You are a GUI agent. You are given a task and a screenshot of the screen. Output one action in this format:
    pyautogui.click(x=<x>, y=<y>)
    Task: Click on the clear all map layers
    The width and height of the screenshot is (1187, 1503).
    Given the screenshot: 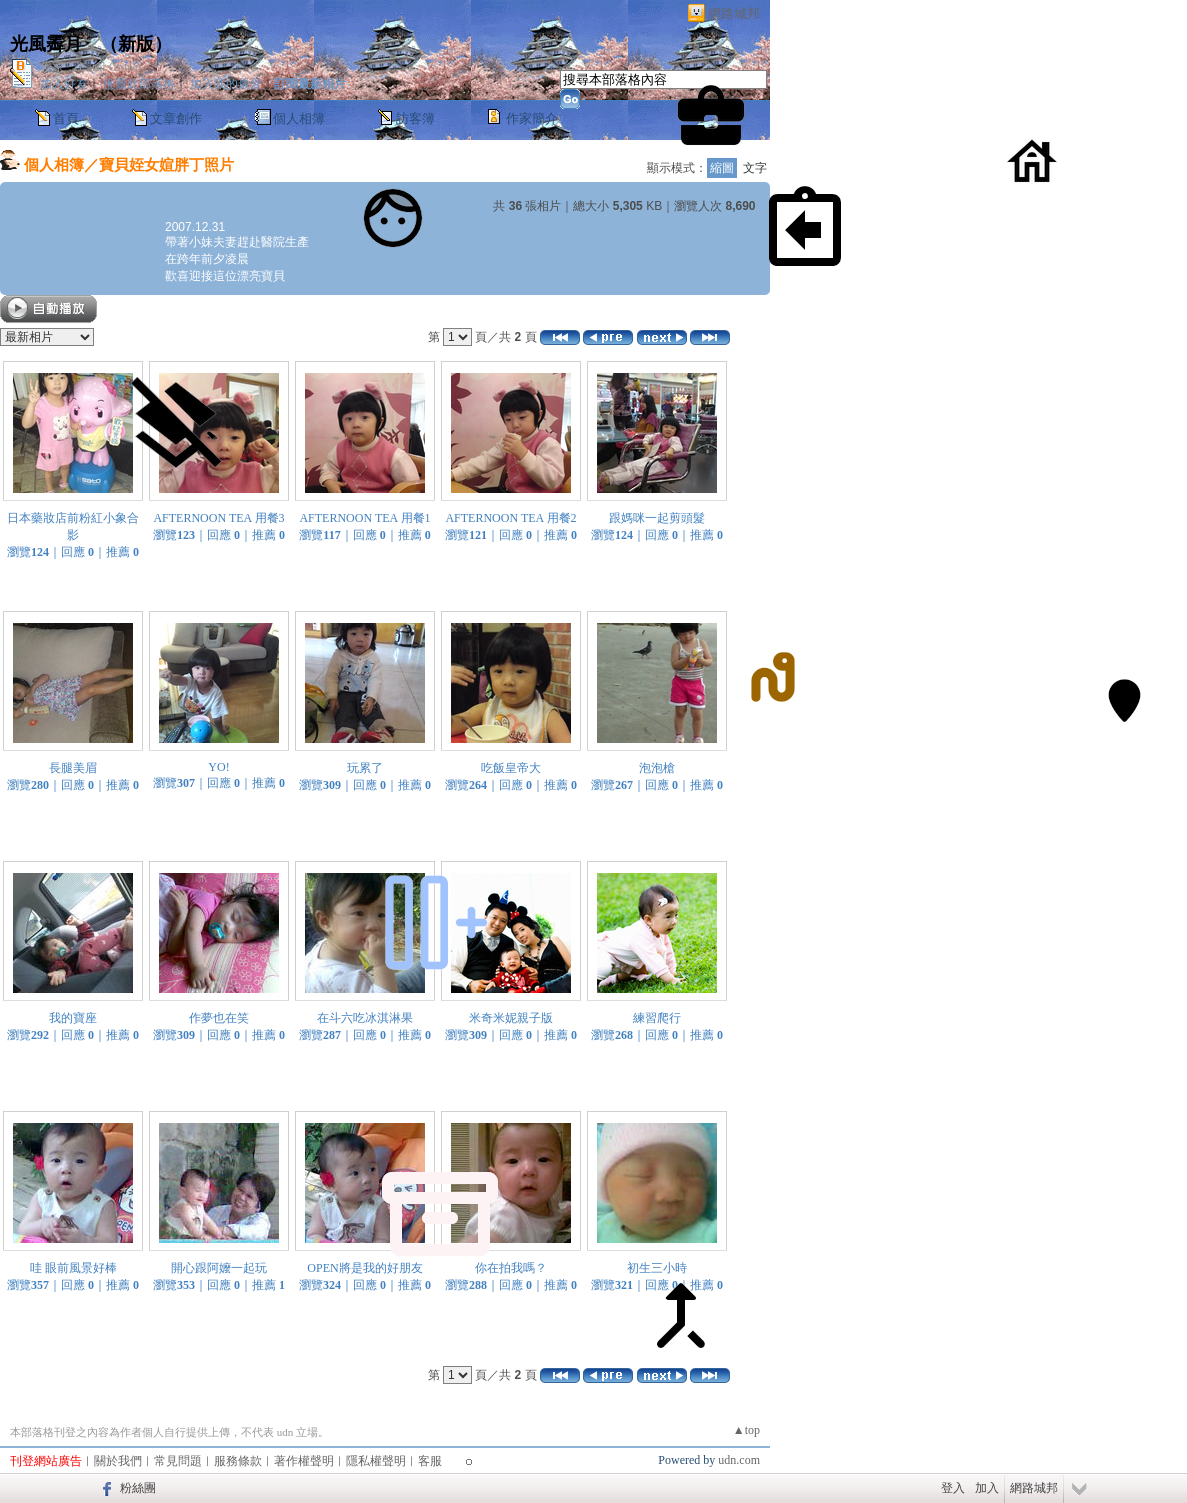 What is the action you would take?
    pyautogui.click(x=176, y=427)
    